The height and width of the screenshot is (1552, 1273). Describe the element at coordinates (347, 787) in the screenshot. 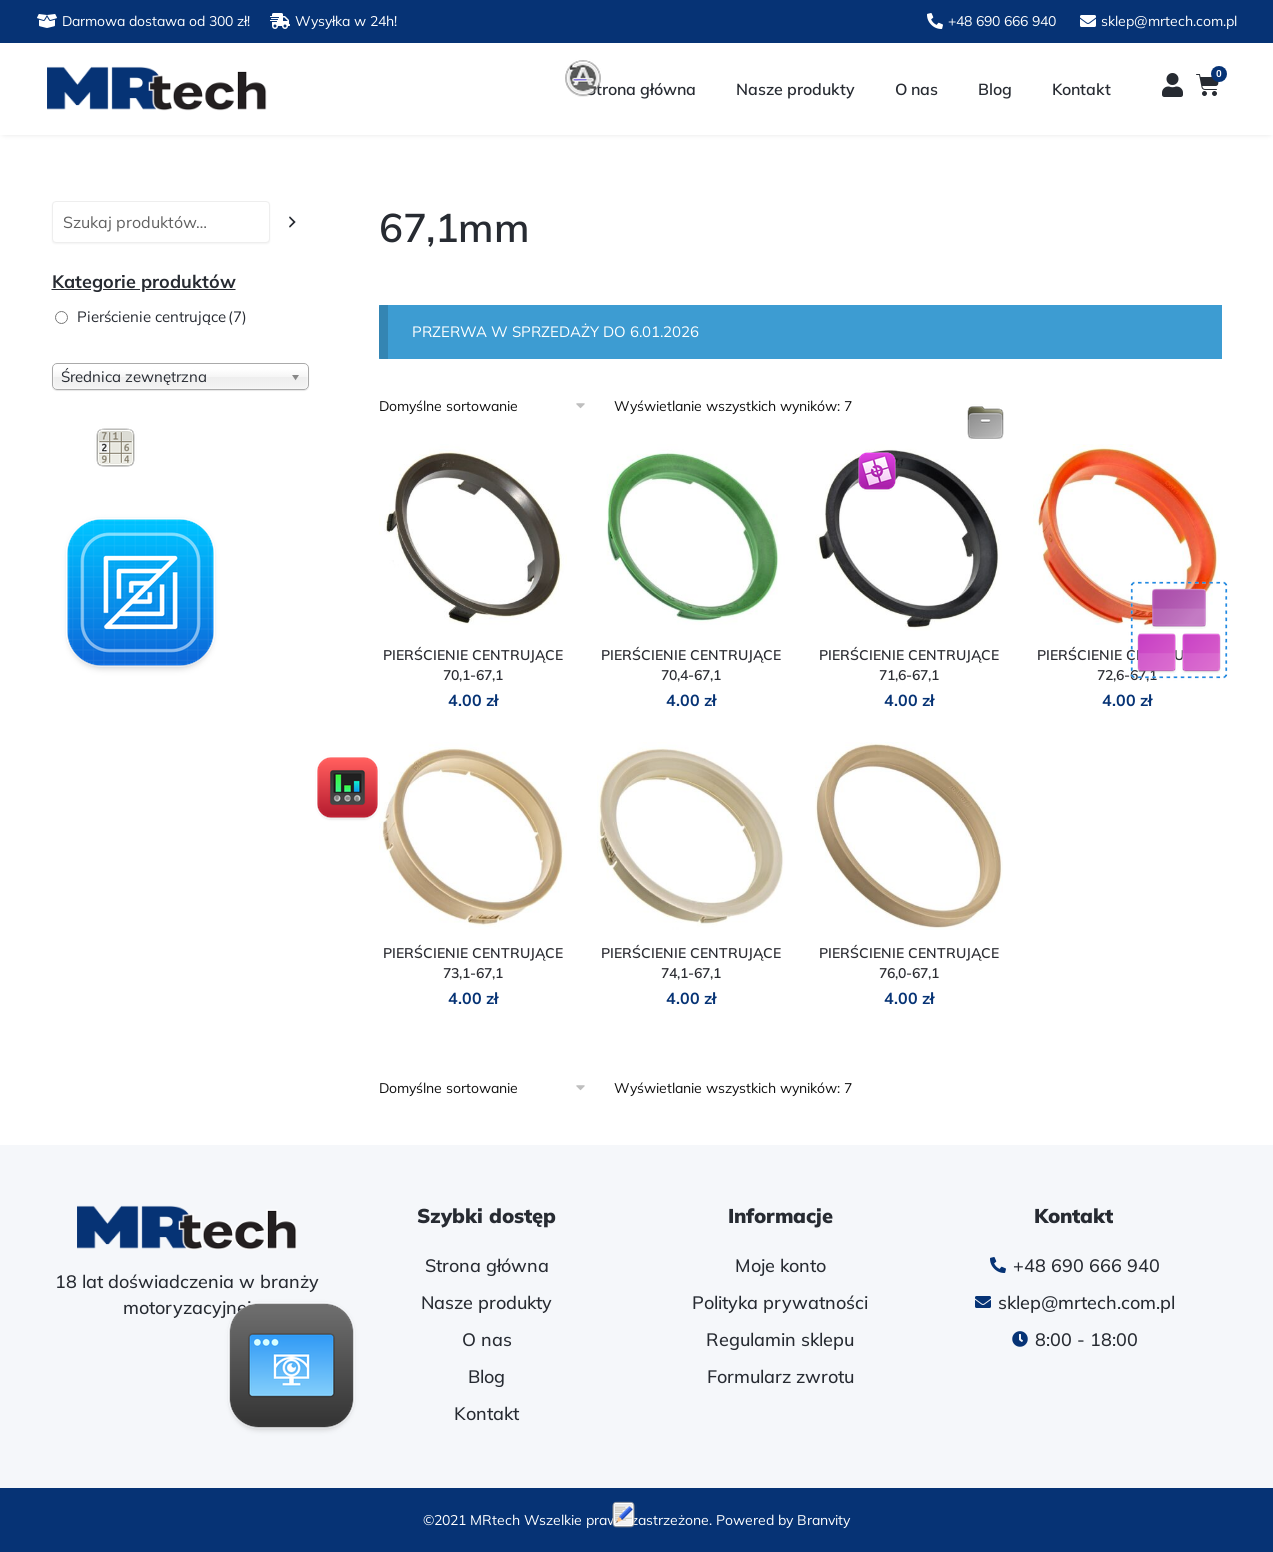

I see `open carla audio plugin host` at that location.